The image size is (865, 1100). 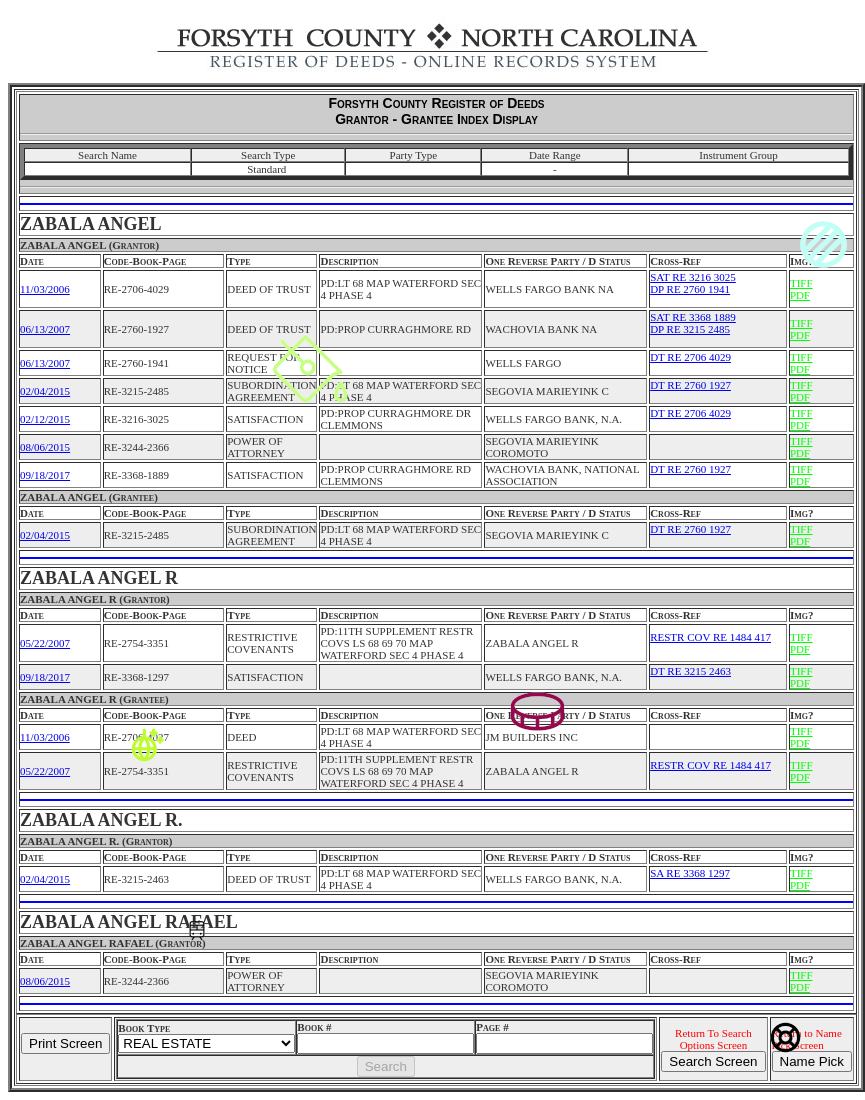 I want to click on access boules or pétanque game, so click(x=823, y=244).